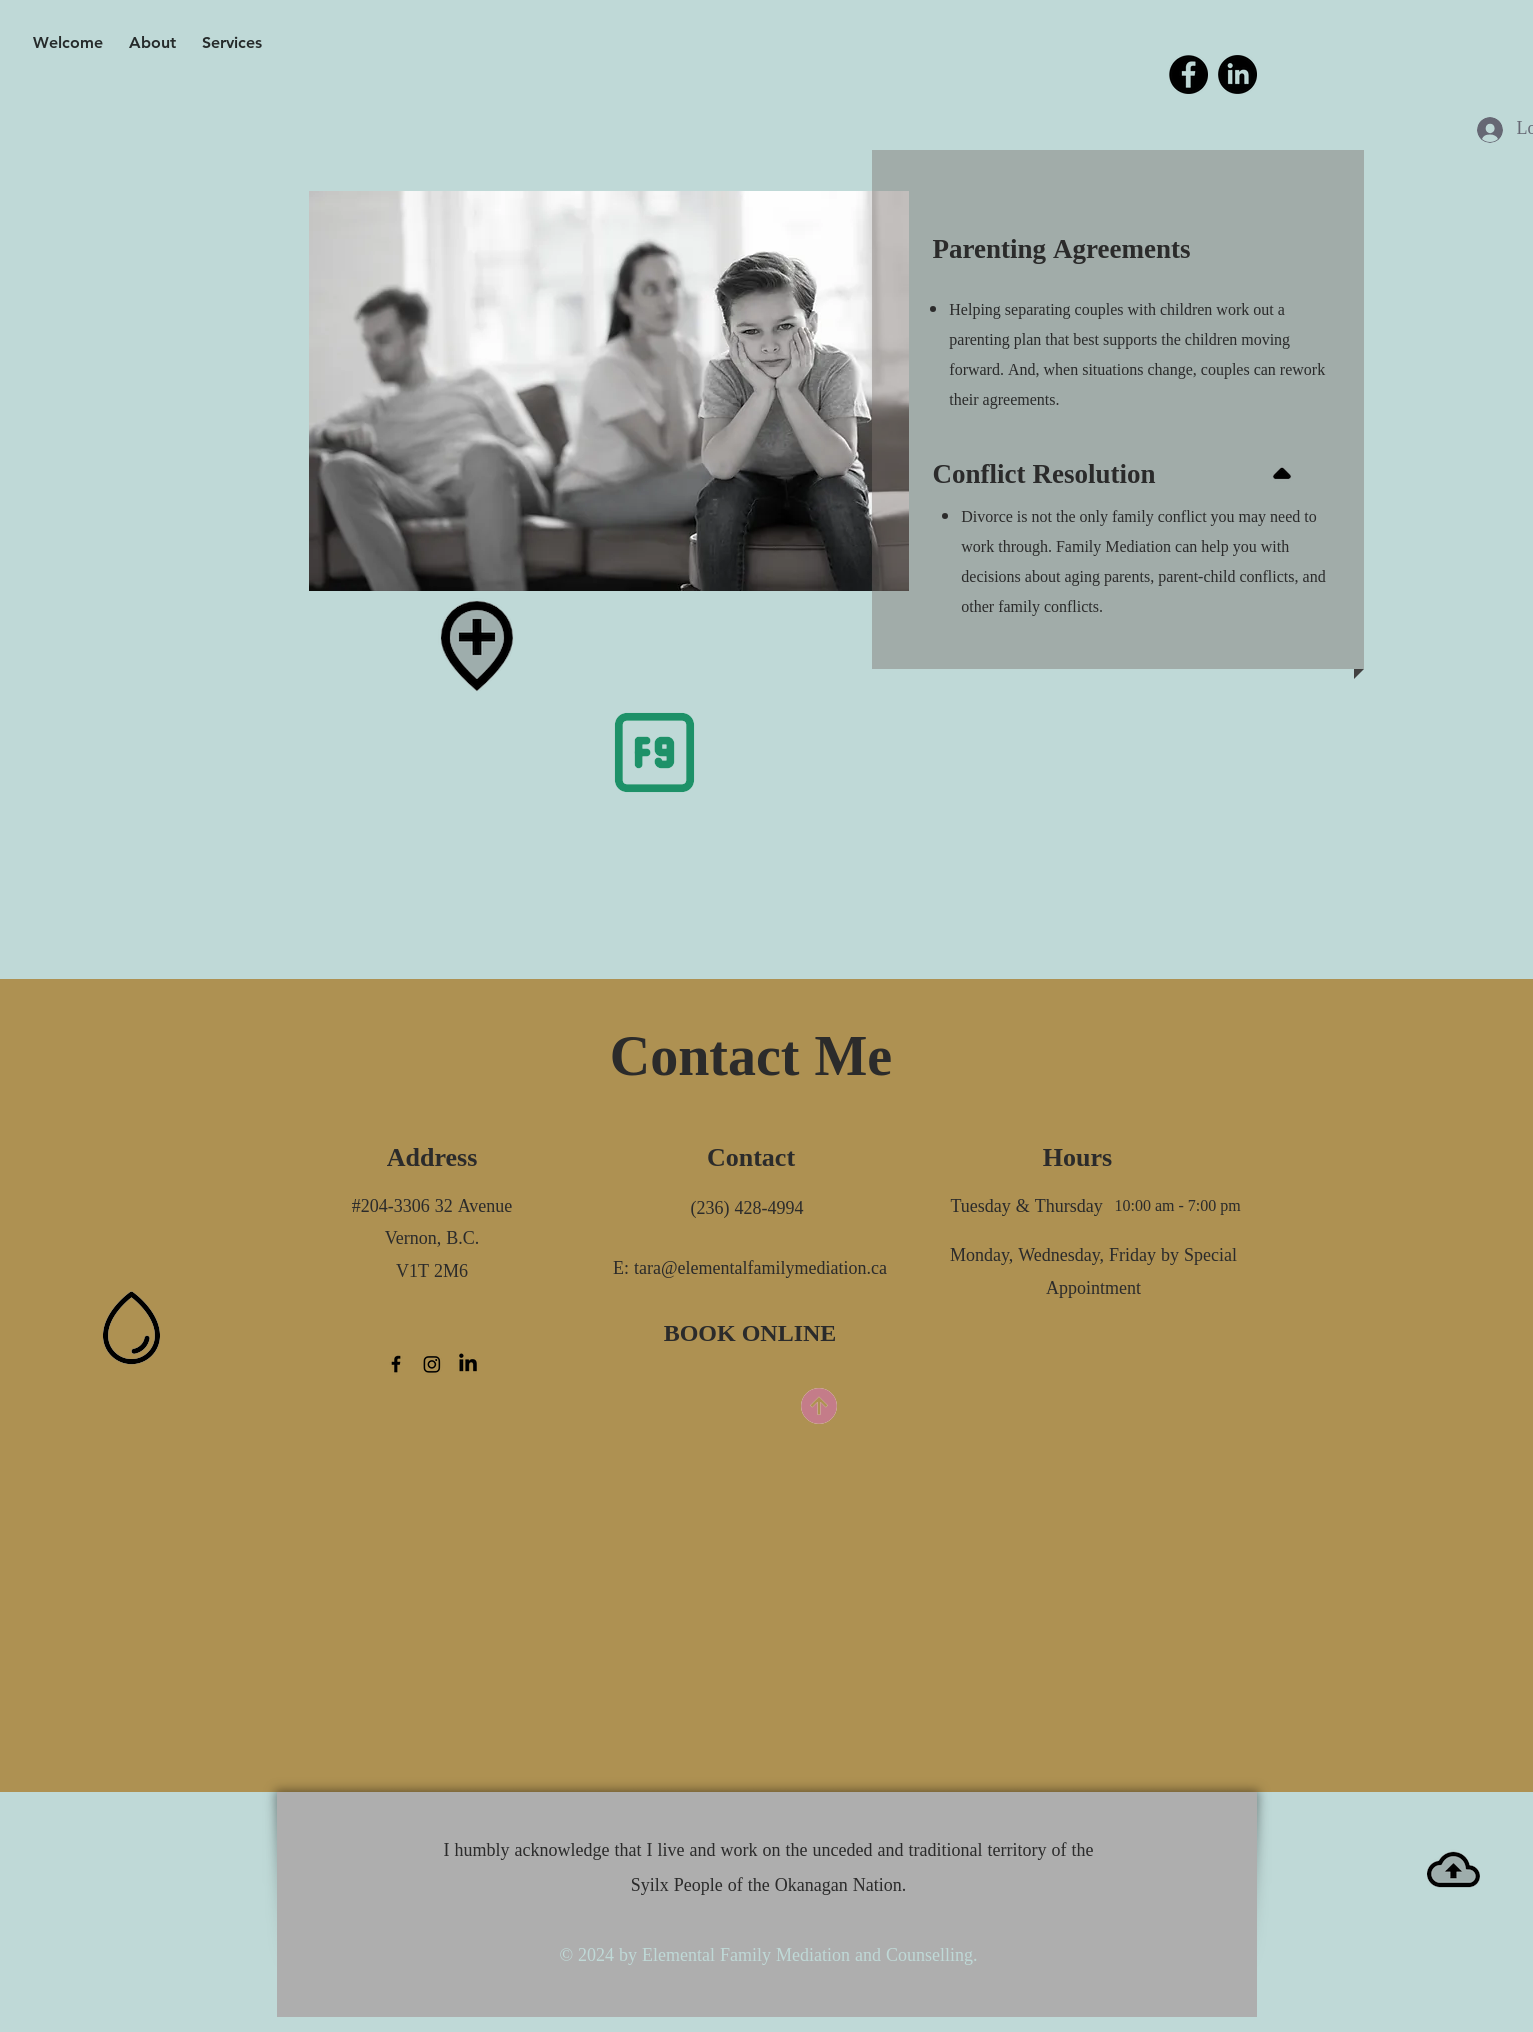 The image size is (1533, 2032). I want to click on expand content or reveal hidden options, so click(1282, 474).